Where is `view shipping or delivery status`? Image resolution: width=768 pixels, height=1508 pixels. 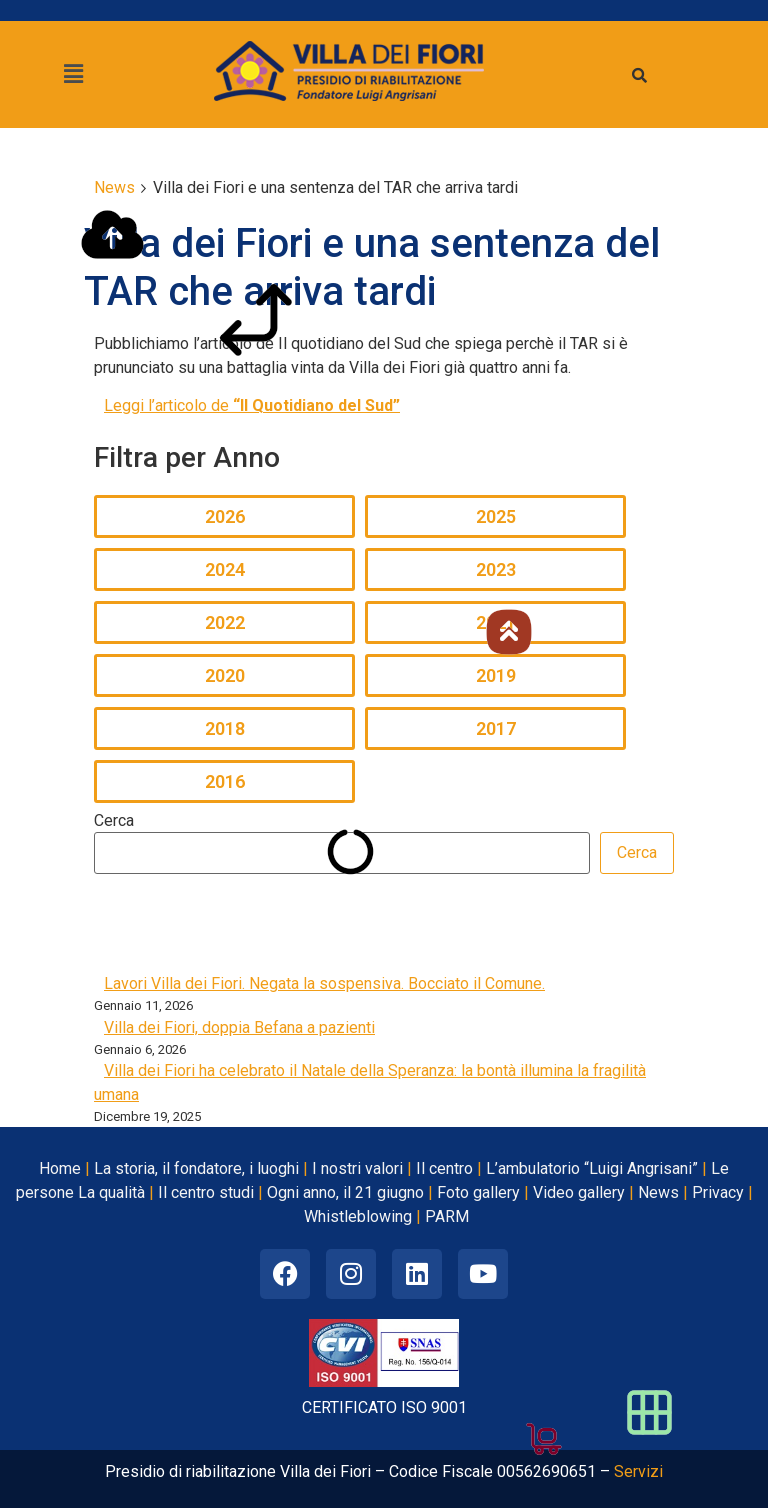
view shipping or delivery status is located at coordinates (544, 1439).